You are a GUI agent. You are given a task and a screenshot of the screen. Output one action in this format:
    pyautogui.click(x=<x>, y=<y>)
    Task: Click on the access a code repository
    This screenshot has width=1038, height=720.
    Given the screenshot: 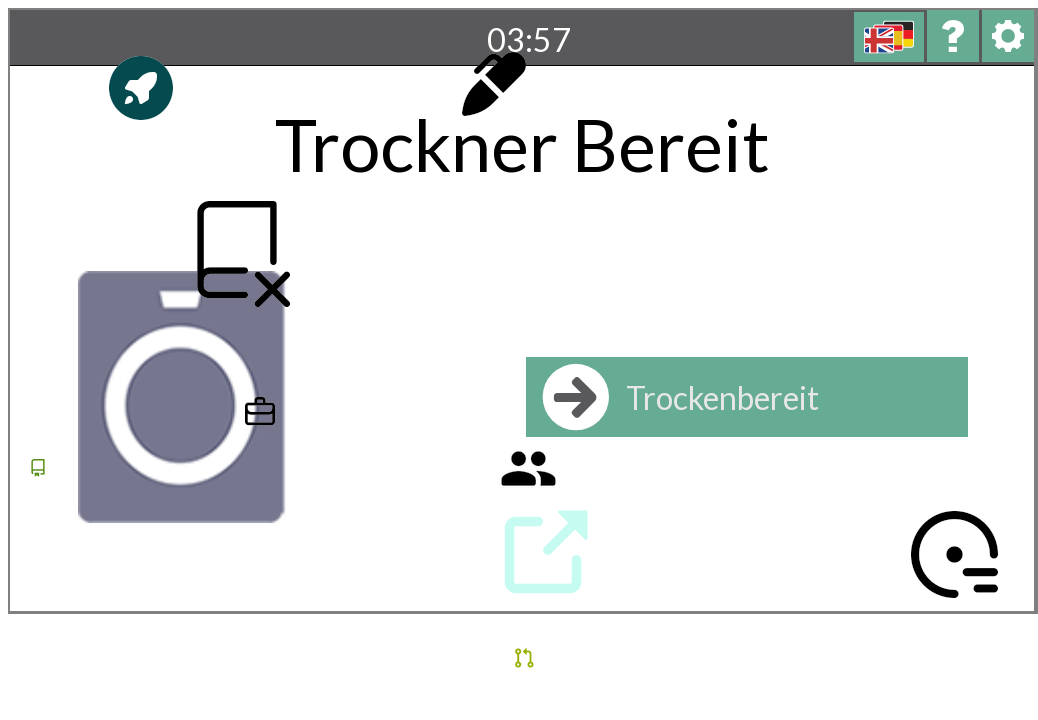 What is the action you would take?
    pyautogui.click(x=38, y=468)
    